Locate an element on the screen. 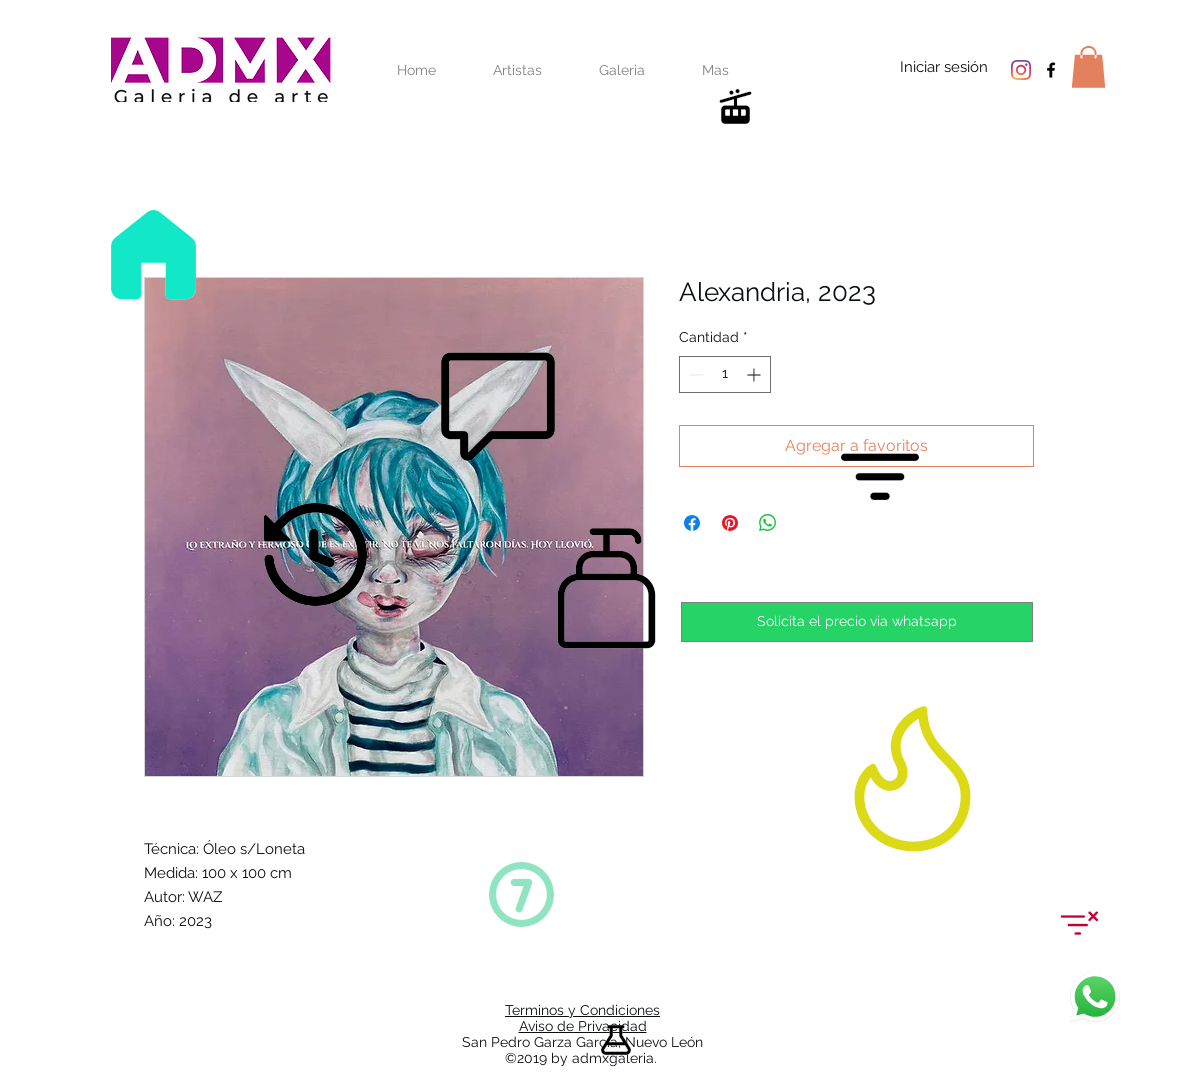  access hand washing or hygiene instructions is located at coordinates (606, 590).